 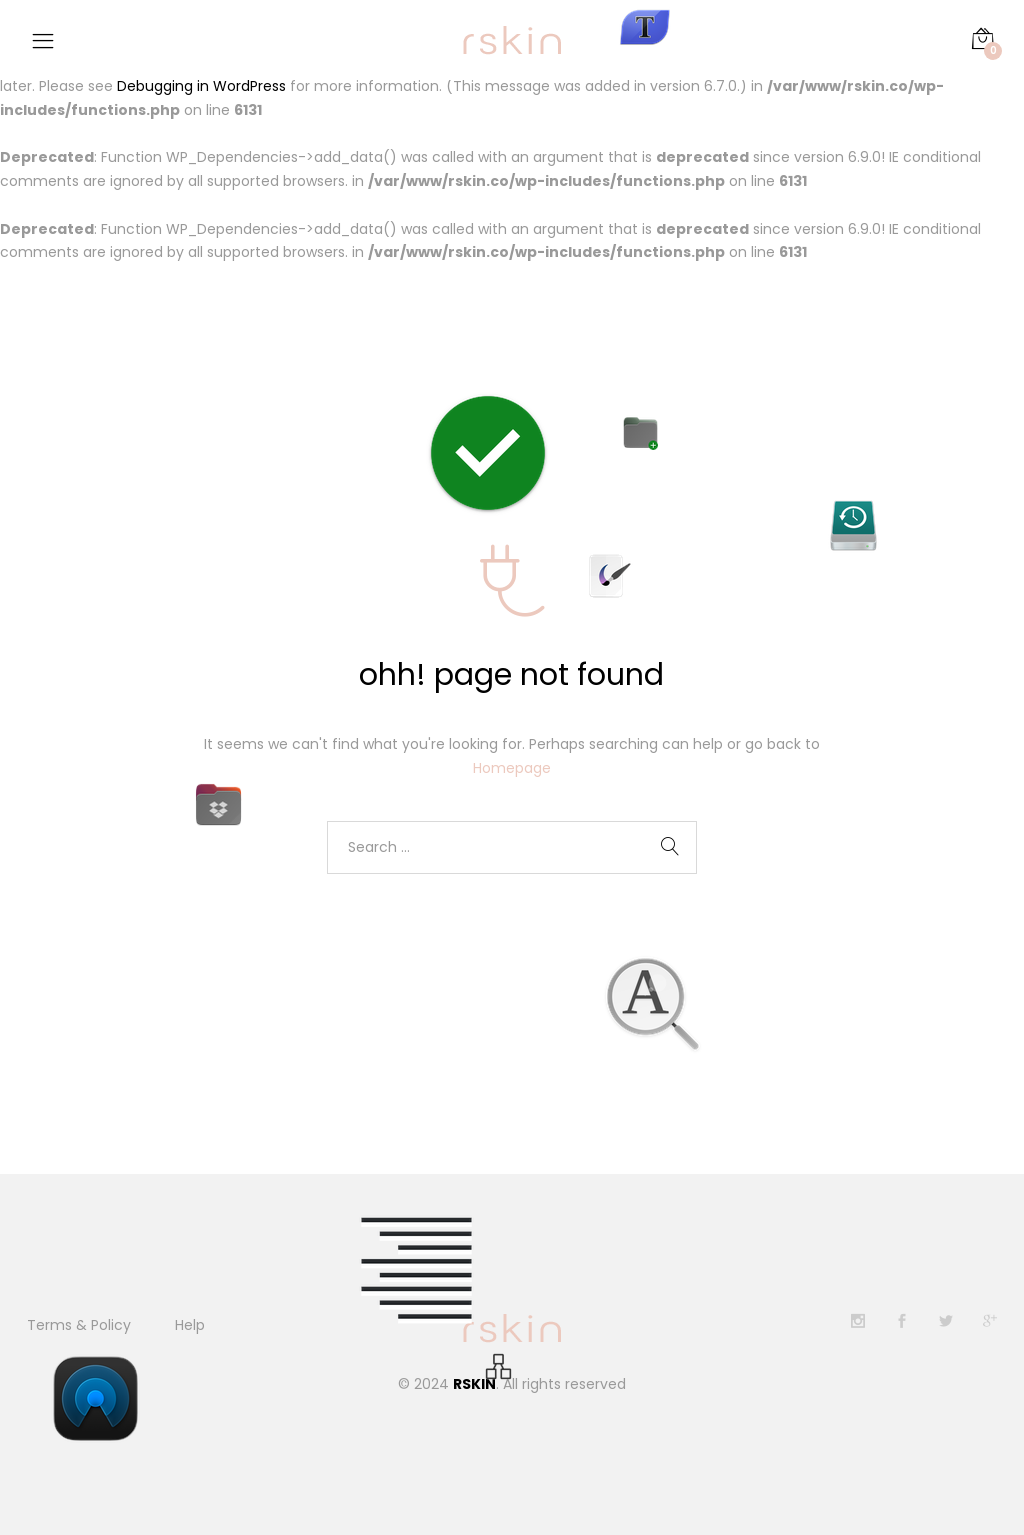 What do you see at coordinates (218, 804) in the screenshot?
I see `open dropbox synced folder` at bounding box center [218, 804].